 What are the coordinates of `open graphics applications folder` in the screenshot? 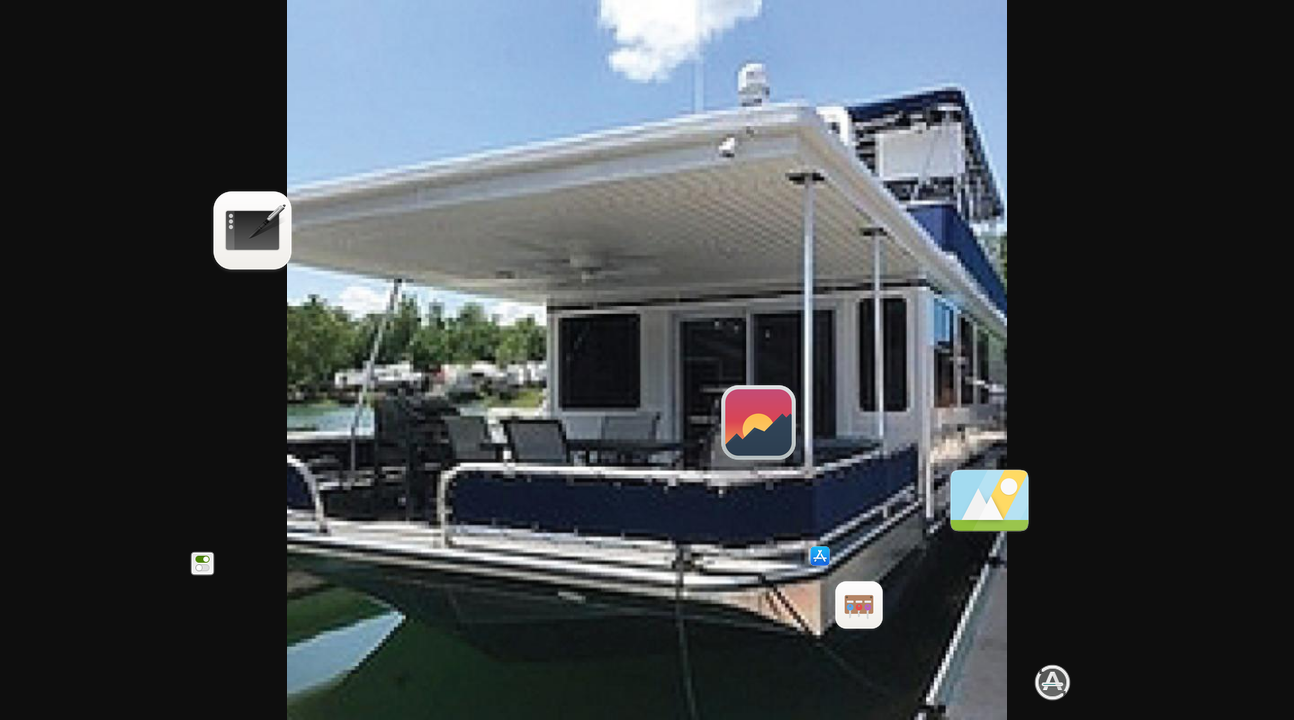 It's located at (989, 500).